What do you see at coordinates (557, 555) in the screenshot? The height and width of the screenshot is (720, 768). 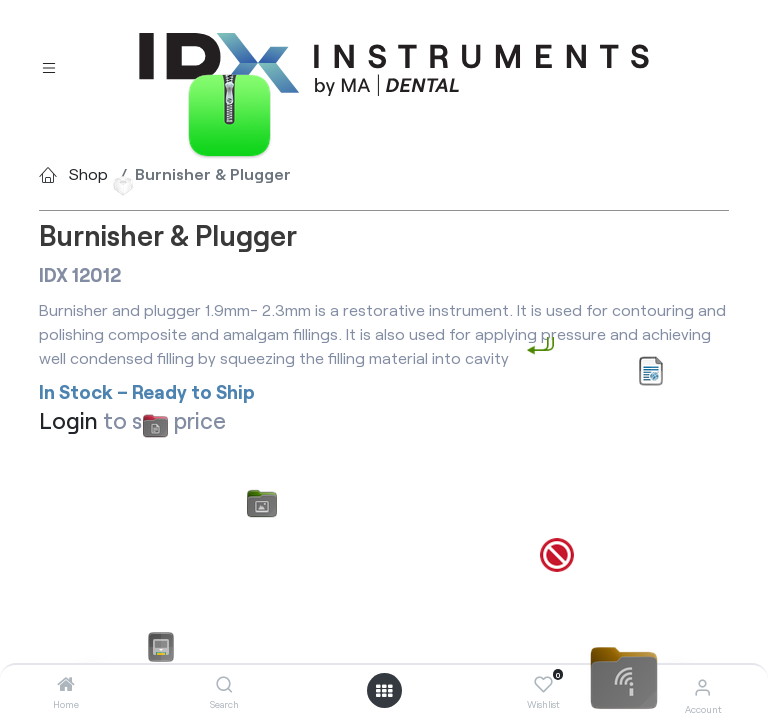 I see `clear or delete text from an input field` at bounding box center [557, 555].